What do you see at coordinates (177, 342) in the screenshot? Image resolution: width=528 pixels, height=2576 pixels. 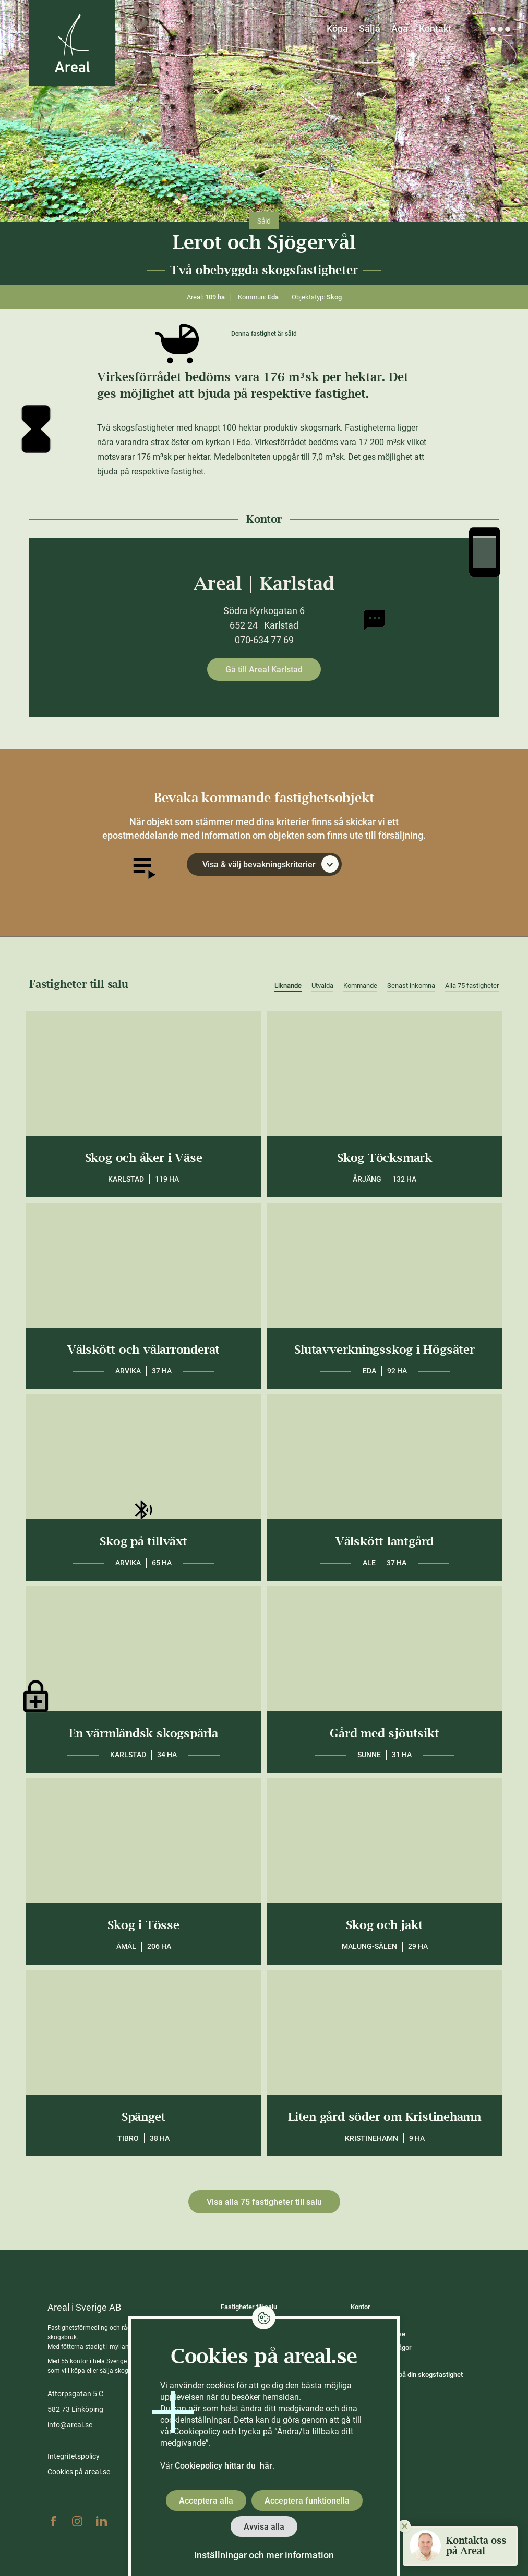 I see `access baby or parenting-related features` at bounding box center [177, 342].